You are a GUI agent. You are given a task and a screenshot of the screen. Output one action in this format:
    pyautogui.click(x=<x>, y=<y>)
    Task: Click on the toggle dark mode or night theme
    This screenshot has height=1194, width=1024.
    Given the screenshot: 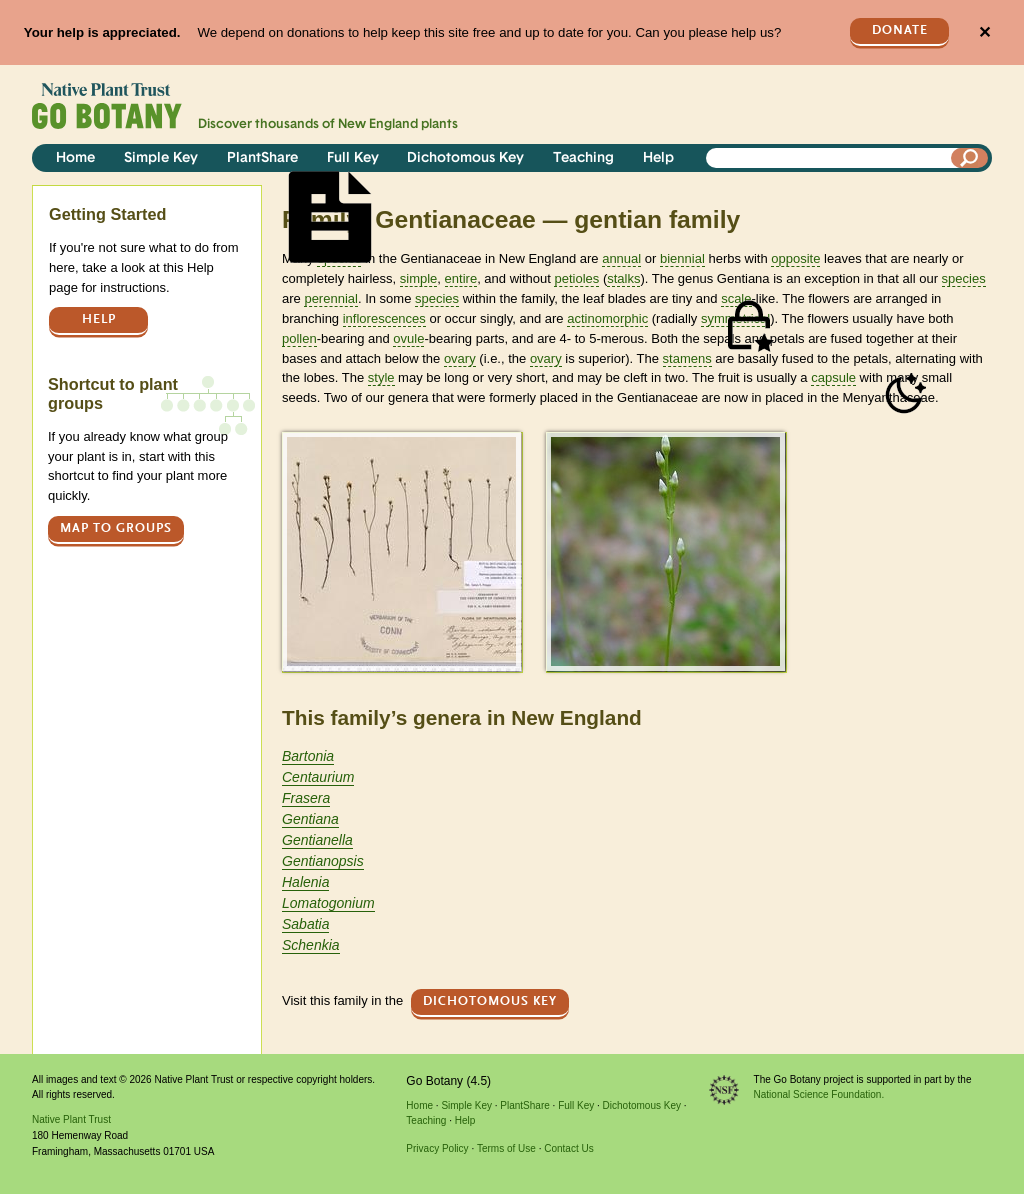 What is the action you would take?
    pyautogui.click(x=904, y=395)
    